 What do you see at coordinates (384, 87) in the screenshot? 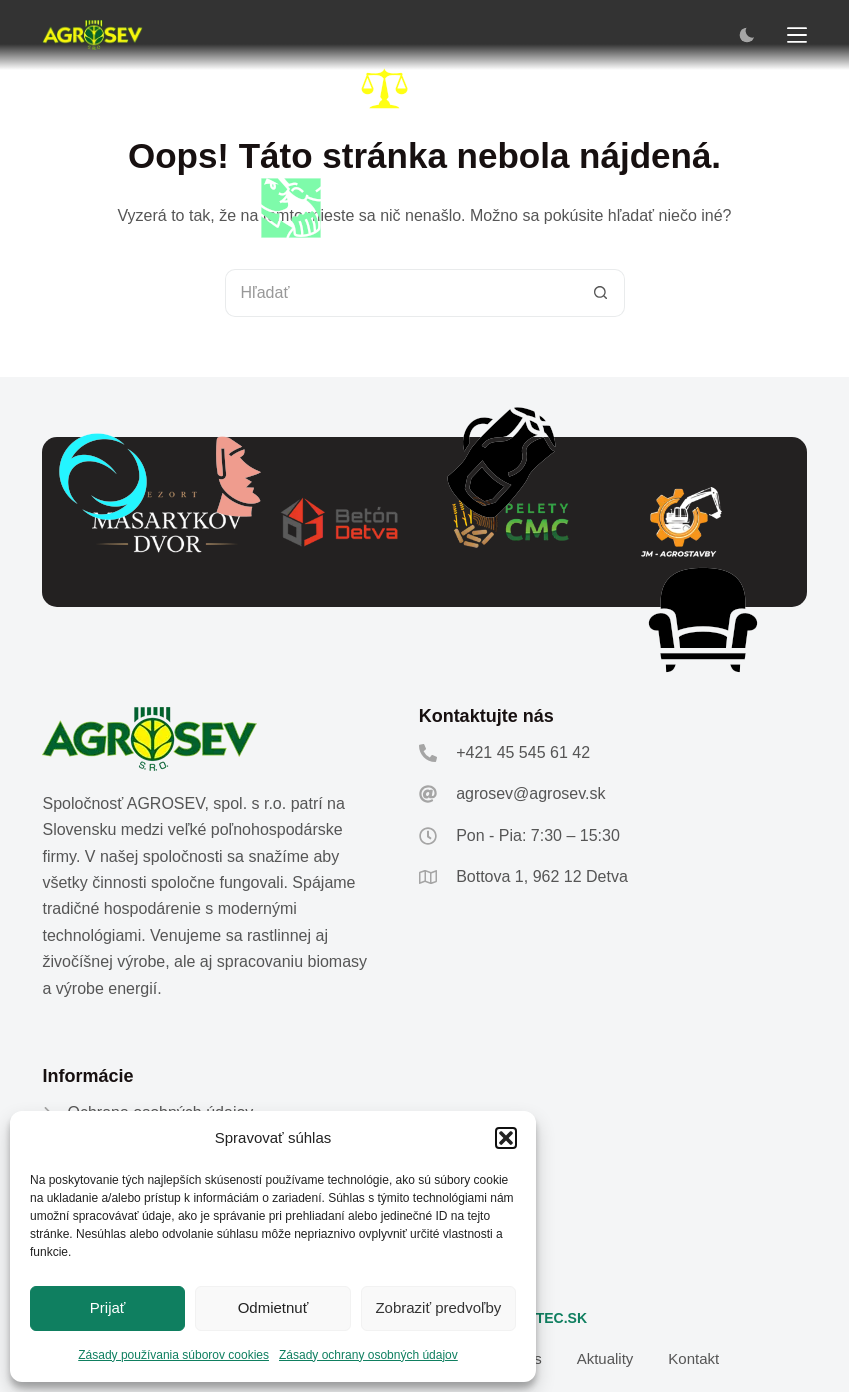
I see `access legal or terms of service information` at bounding box center [384, 87].